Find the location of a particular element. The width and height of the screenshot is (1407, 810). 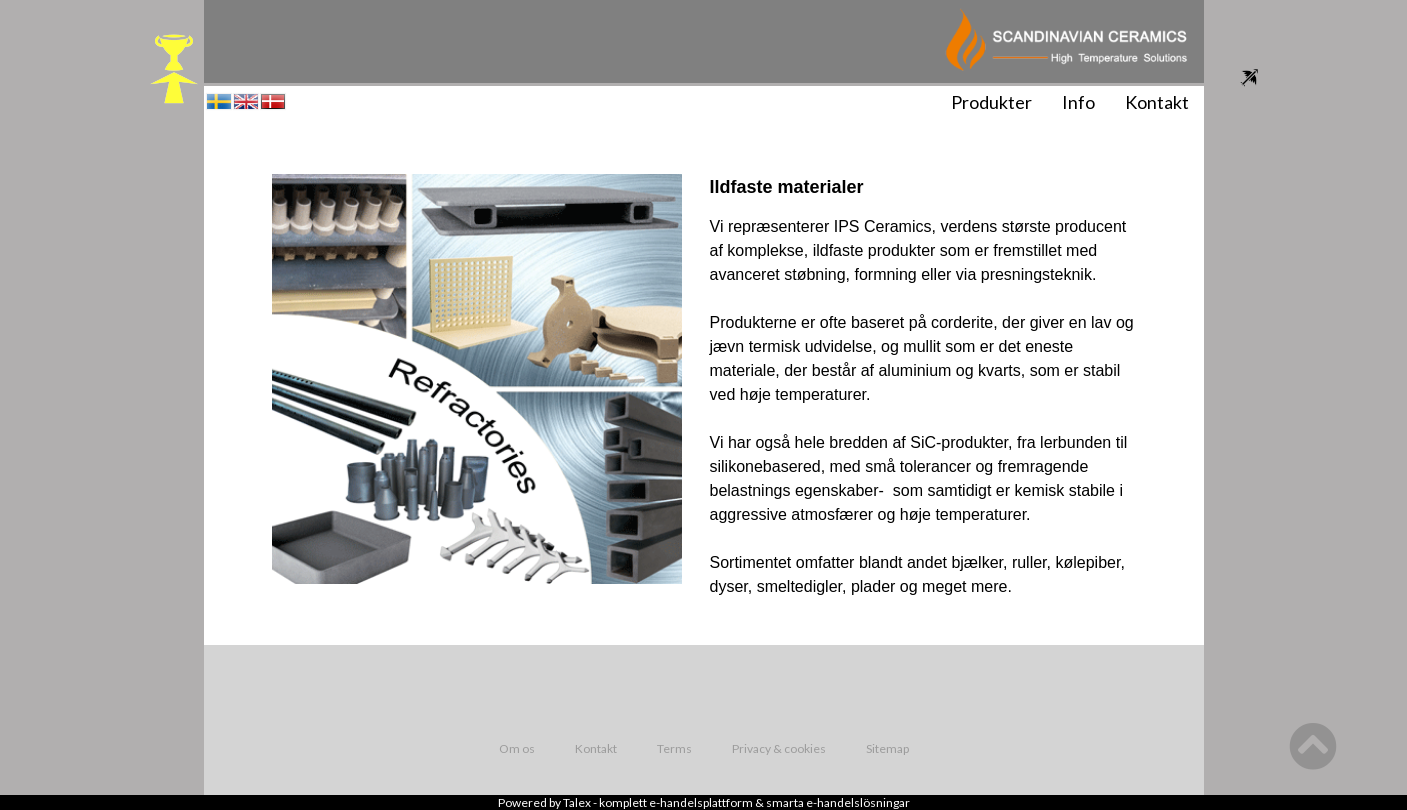

view achievement goals is located at coordinates (174, 69).